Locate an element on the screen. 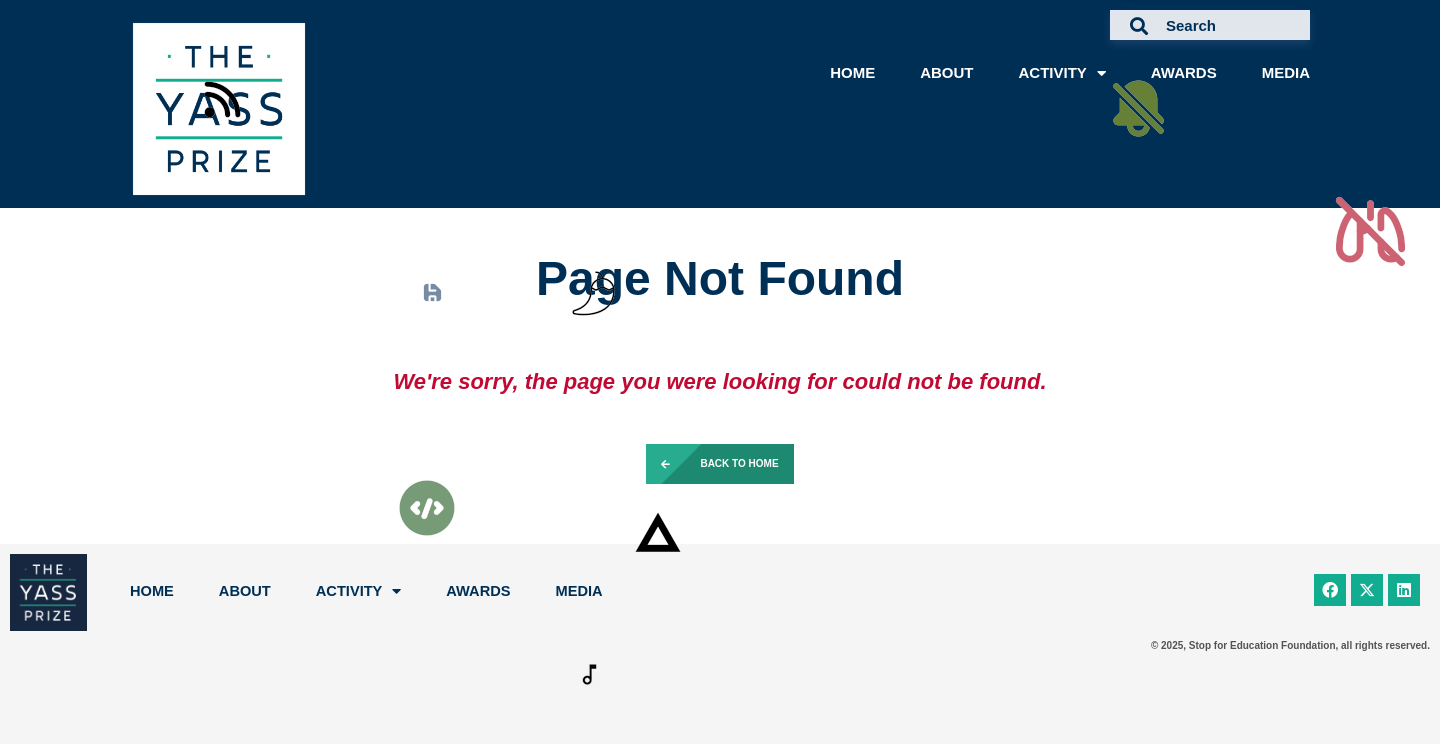 This screenshot has height=744, width=1440. access code editor or development tools is located at coordinates (427, 508).